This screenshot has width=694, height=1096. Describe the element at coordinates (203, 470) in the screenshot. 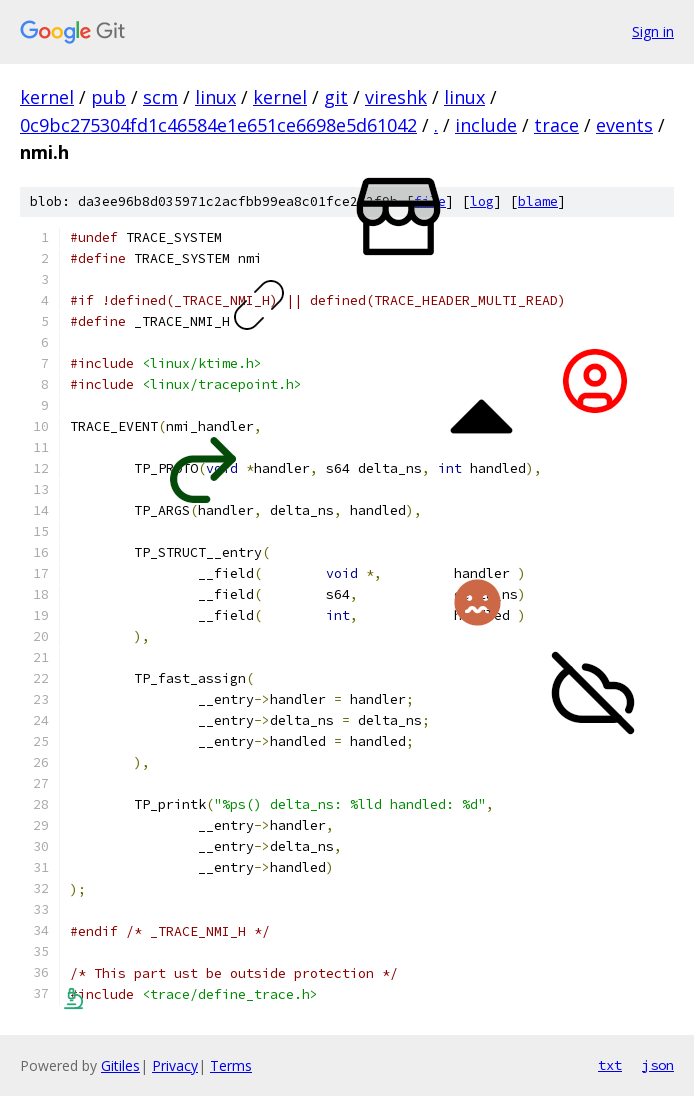

I see `redo the last undone action` at that location.